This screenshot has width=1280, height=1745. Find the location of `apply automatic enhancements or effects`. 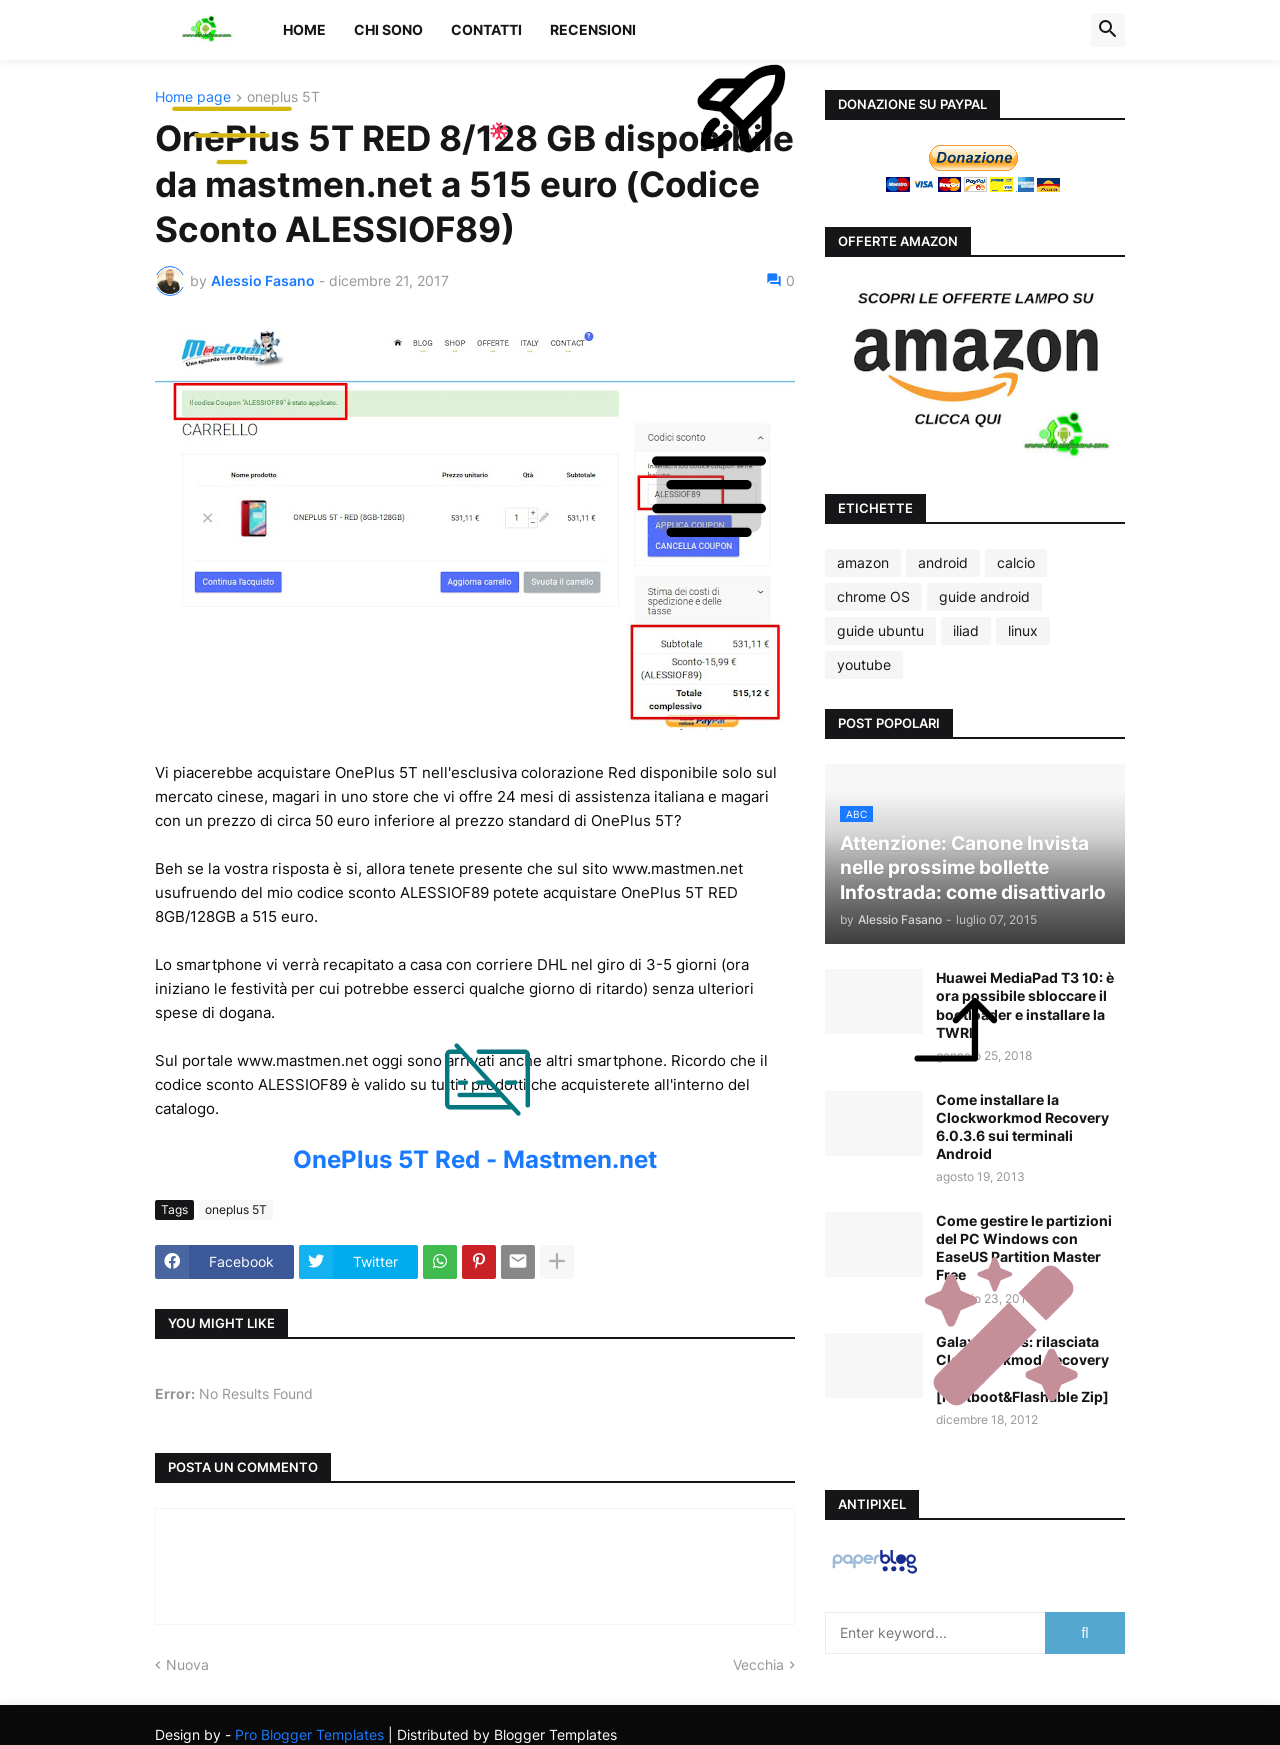

apply automatic enhancements or effects is located at coordinates (1003, 1335).